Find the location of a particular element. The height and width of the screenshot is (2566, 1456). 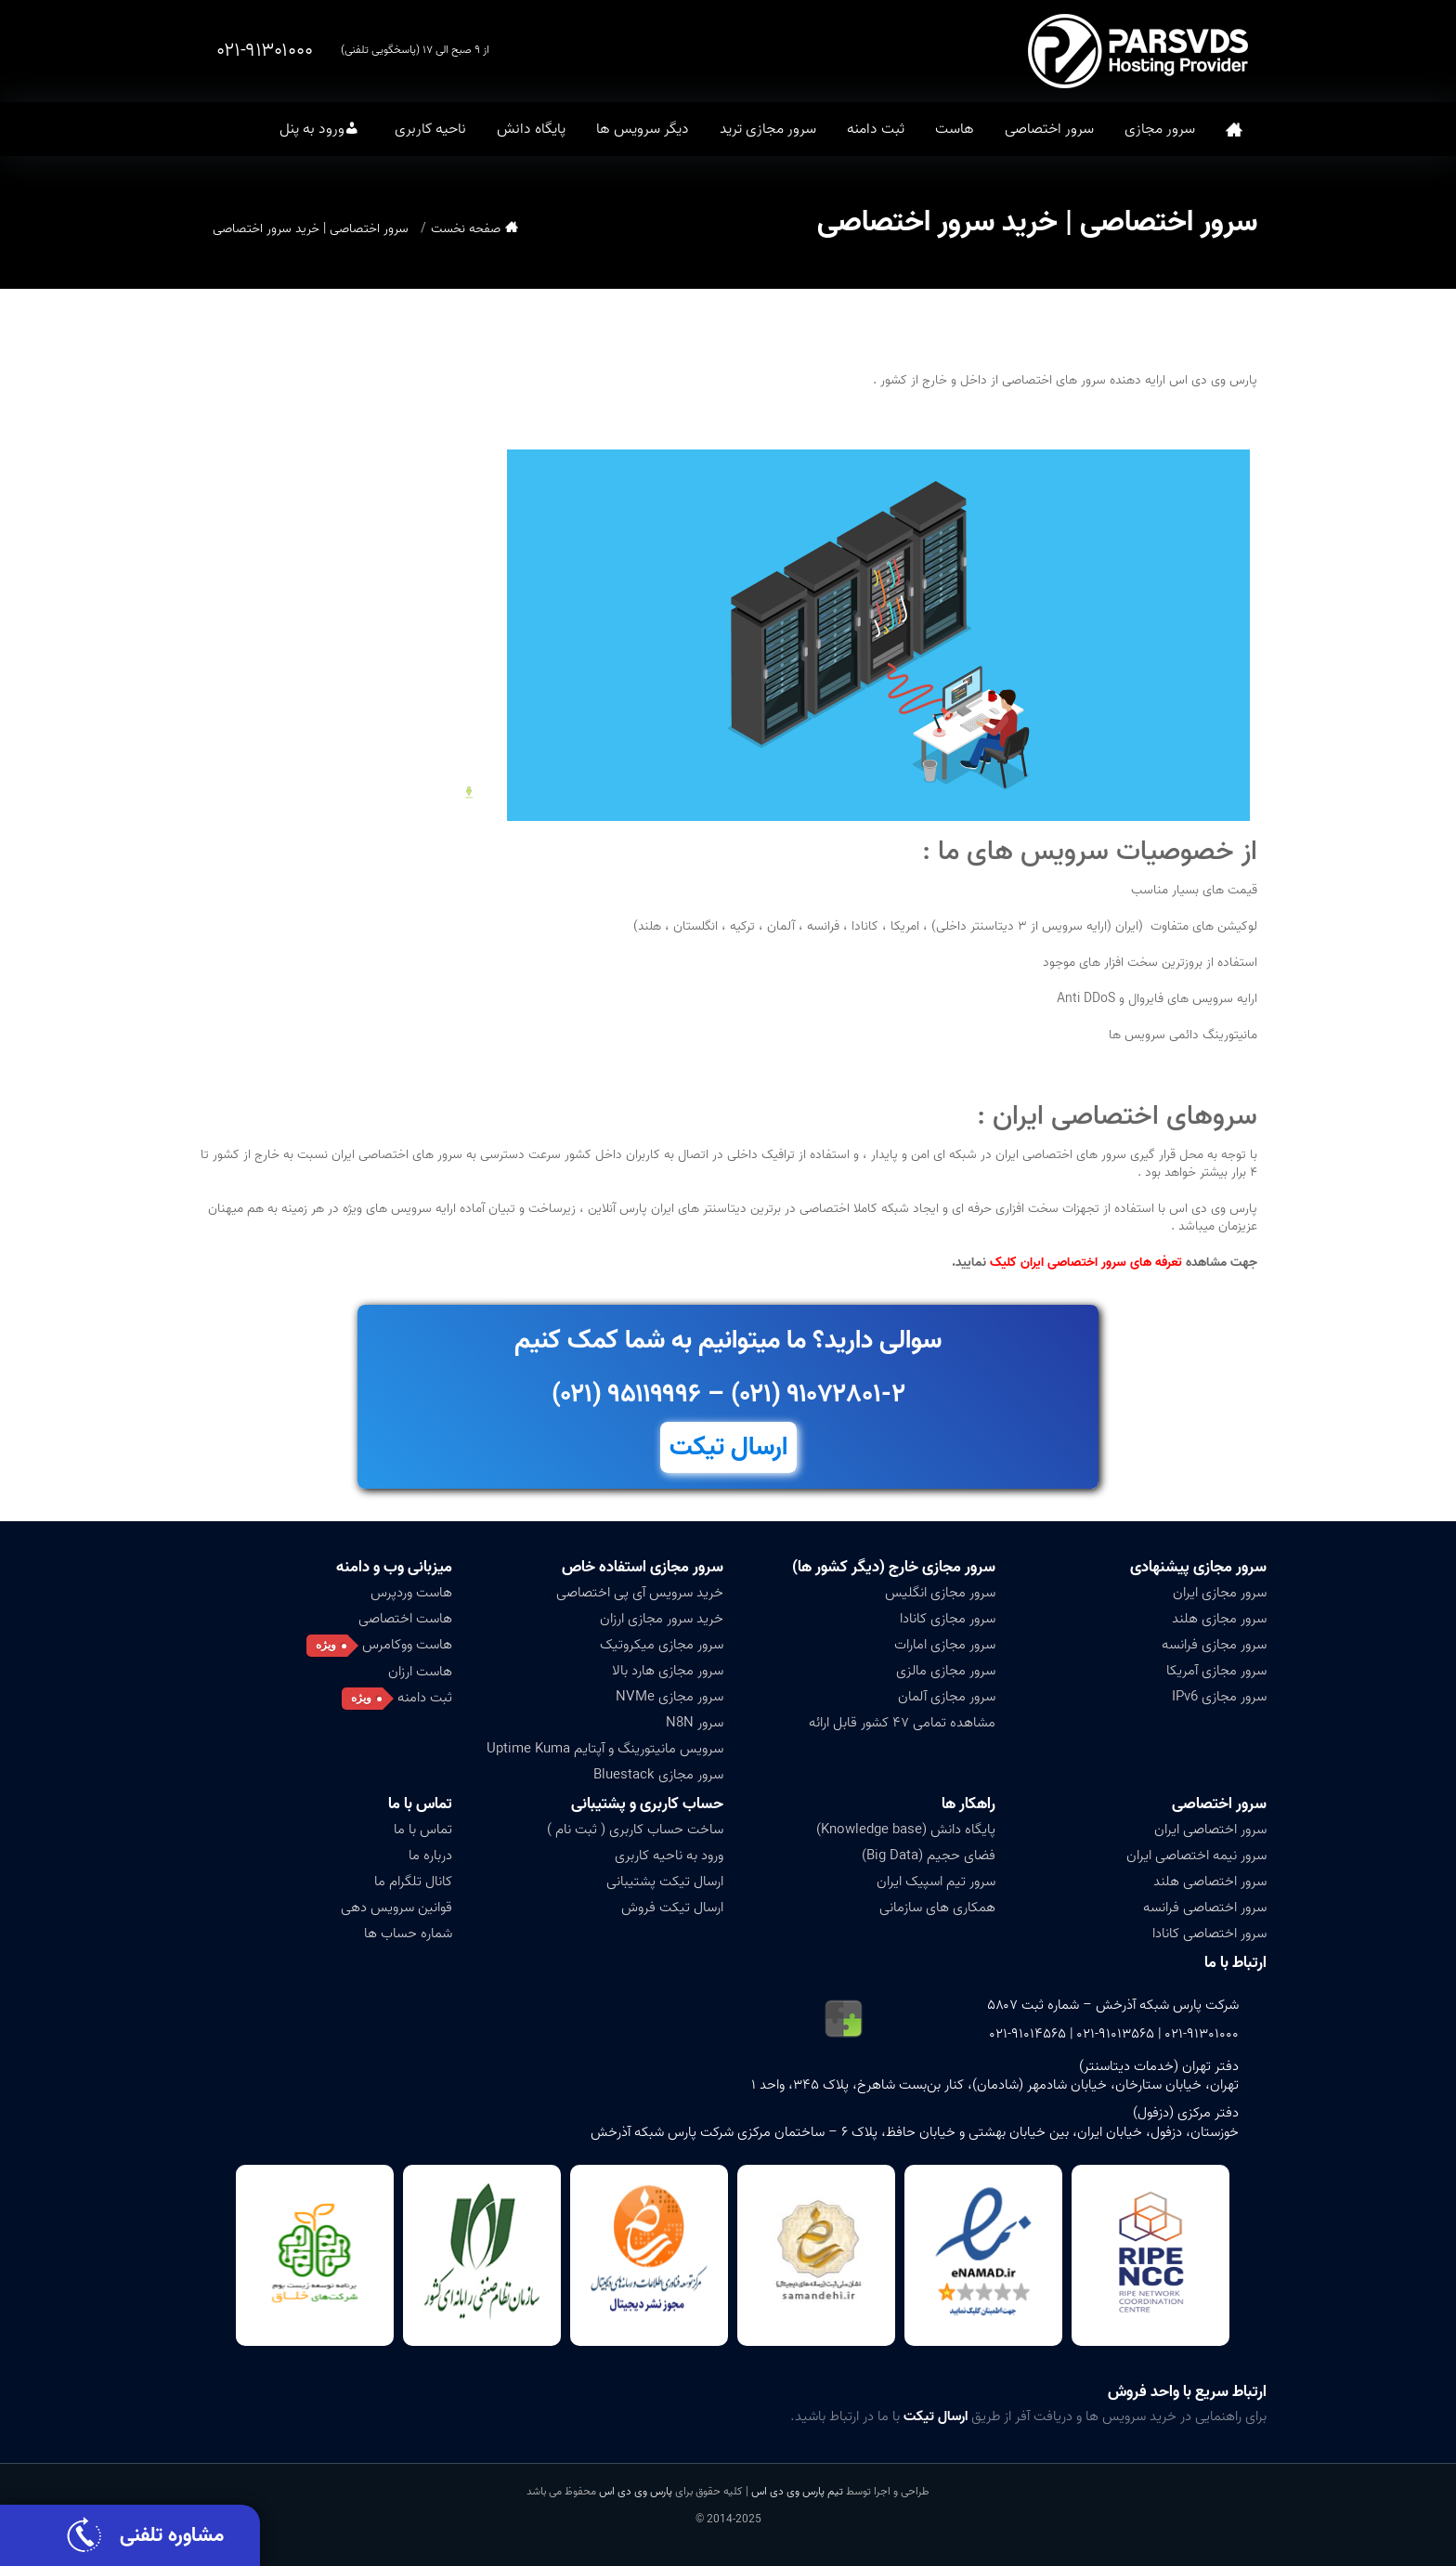

save the current file or document is located at coordinates (469, 791).